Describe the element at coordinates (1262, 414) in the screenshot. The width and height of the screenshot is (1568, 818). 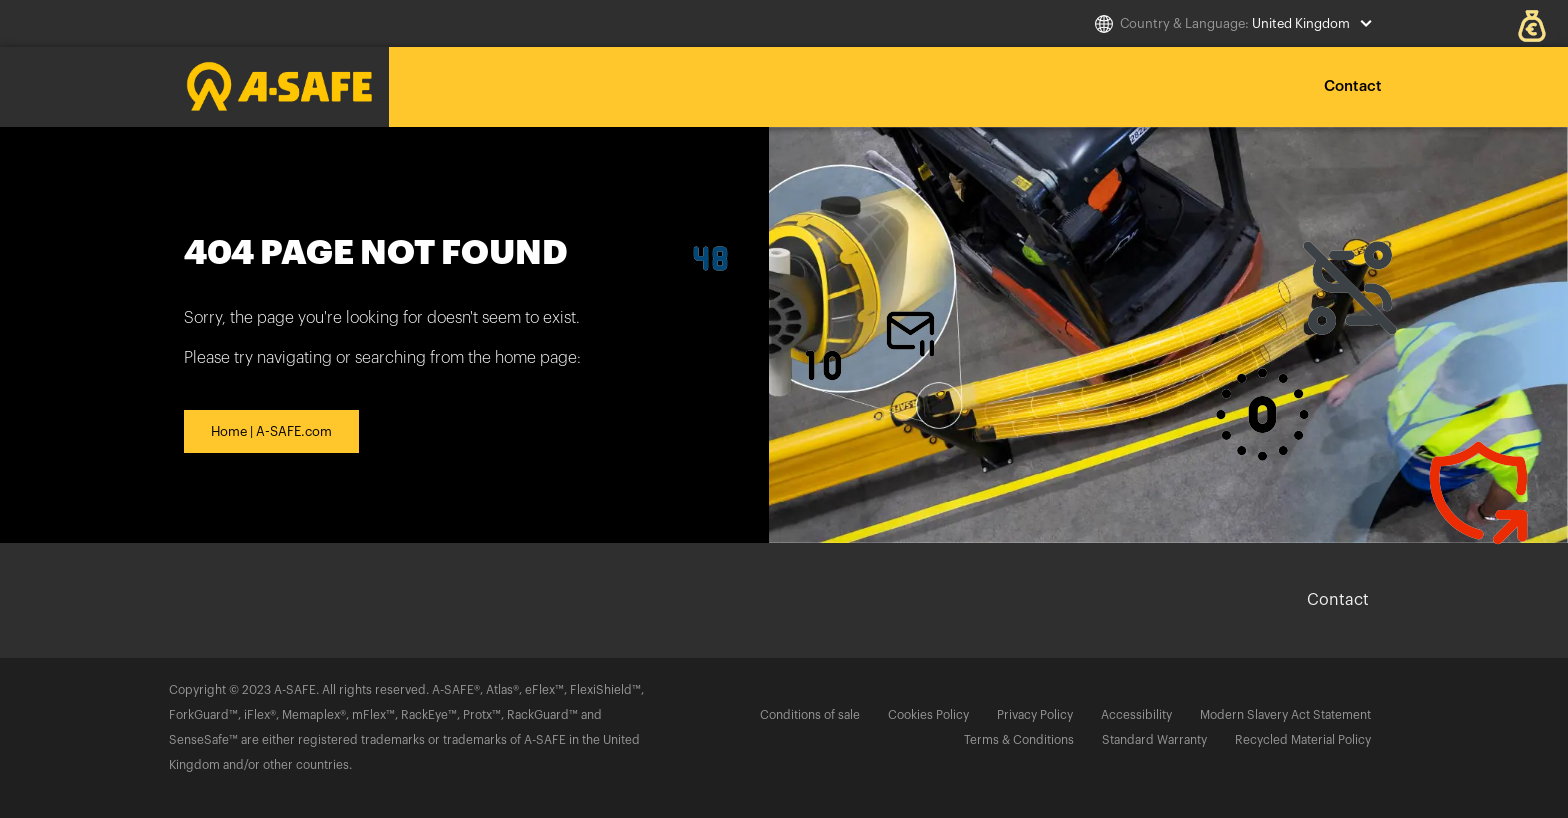
I see `indicates zero time elapsed or no duration` at that location.